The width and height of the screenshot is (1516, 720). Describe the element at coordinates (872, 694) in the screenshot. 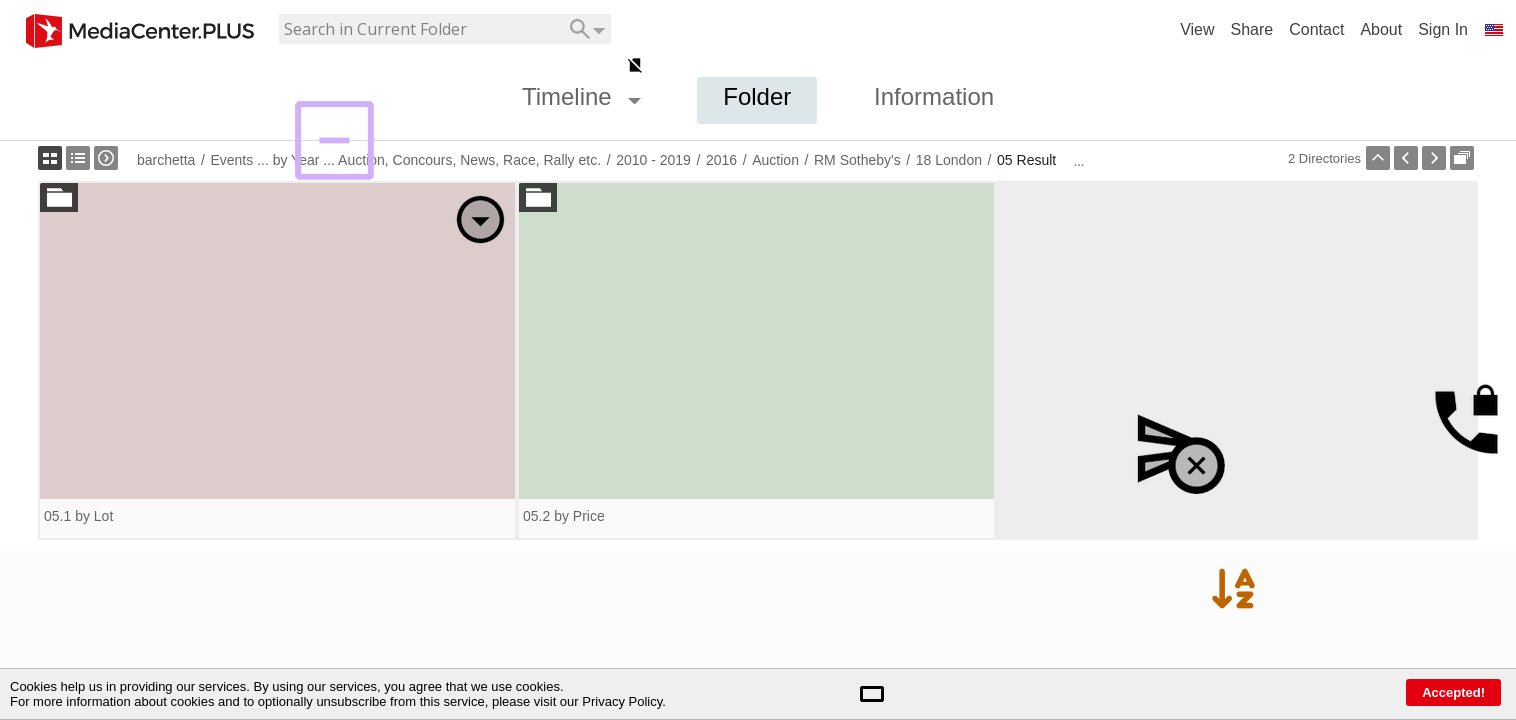

I see `crop image to 16:9 aspect ratio` at that location.